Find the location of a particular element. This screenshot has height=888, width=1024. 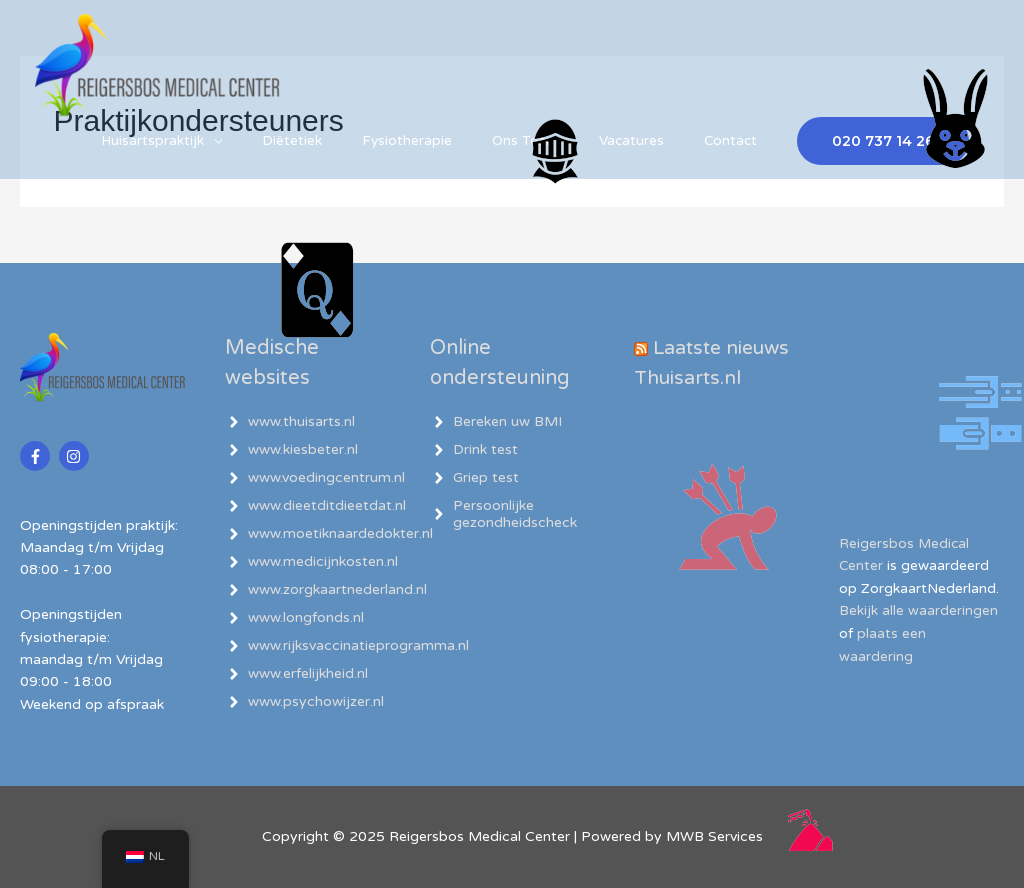

queen of diamonds playing card is located at coordinates (317, 290).